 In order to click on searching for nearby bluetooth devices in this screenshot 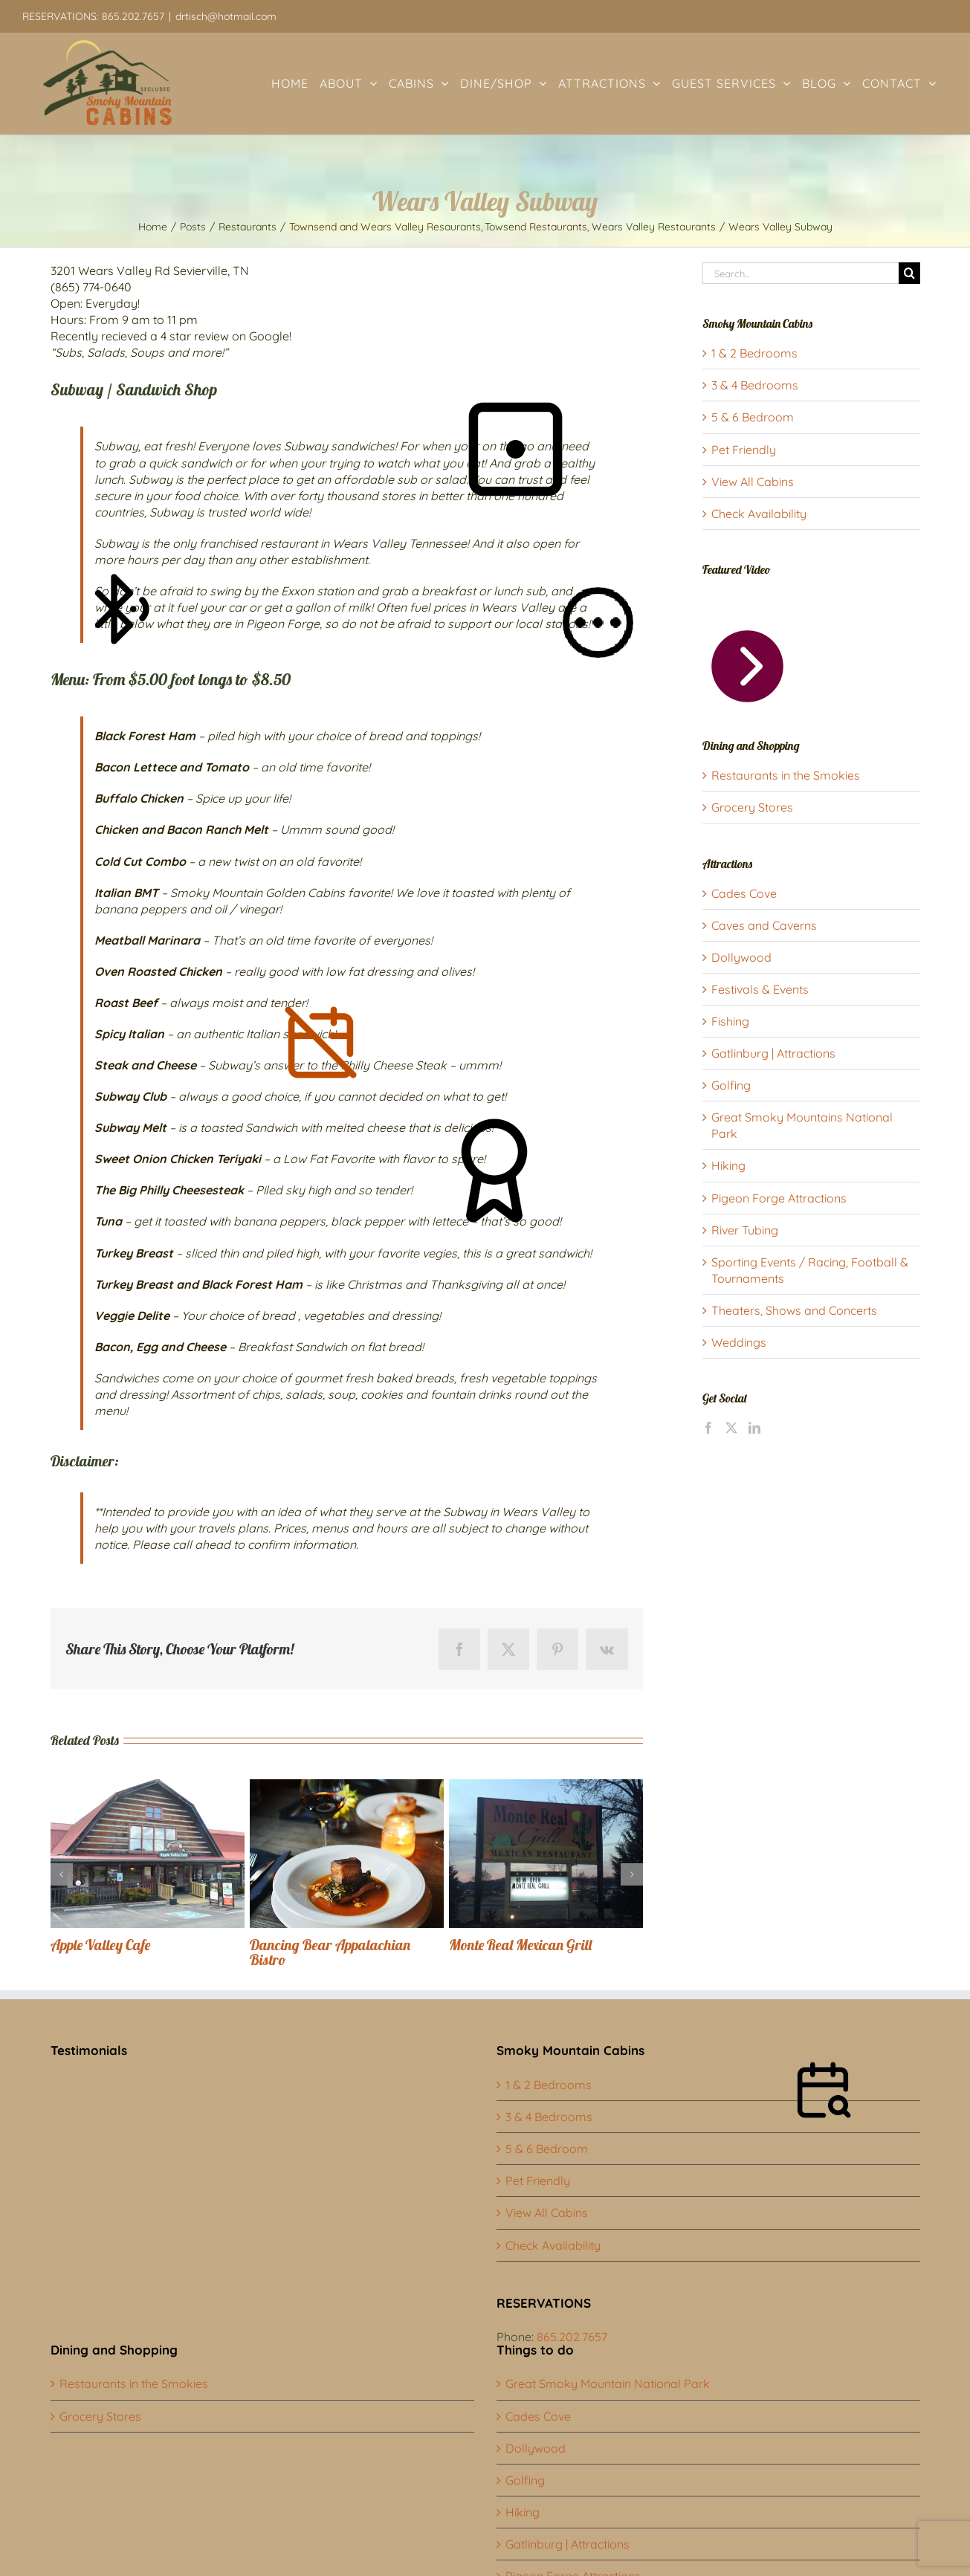, I will do `click(114, 609)`.